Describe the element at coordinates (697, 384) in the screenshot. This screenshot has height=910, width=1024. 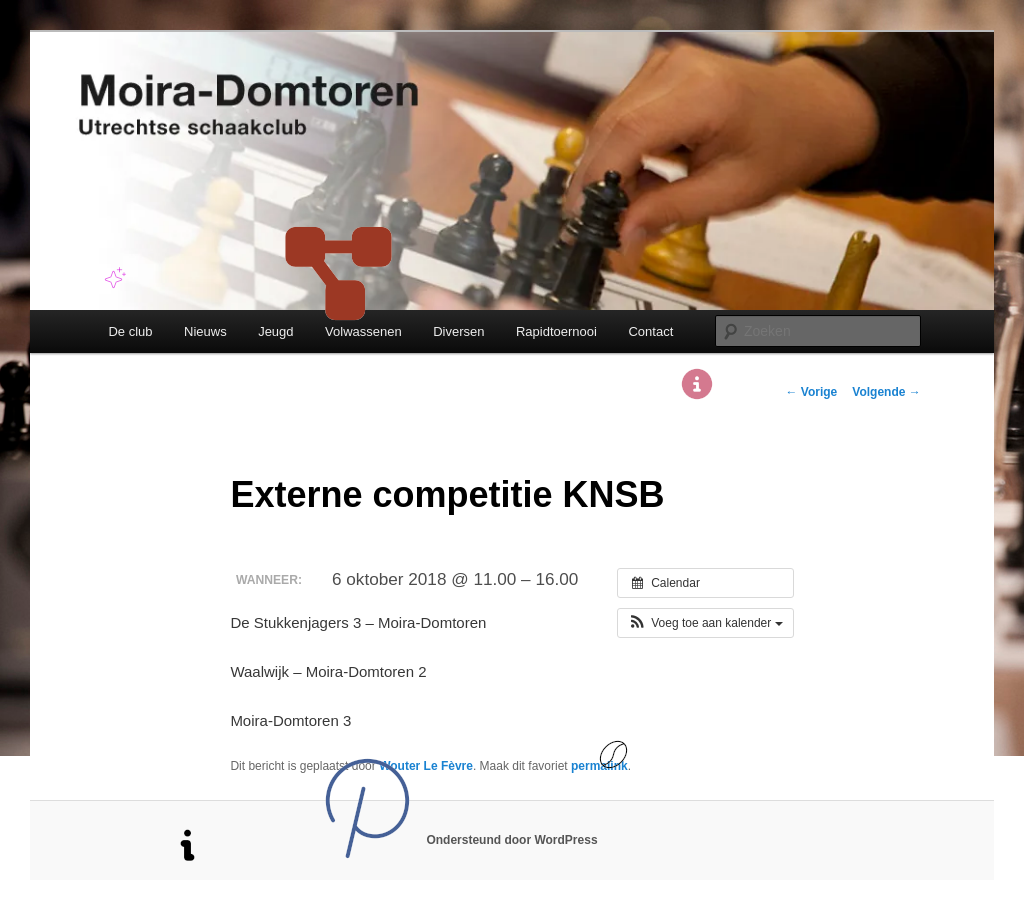
I see `view more information or details` at that location.